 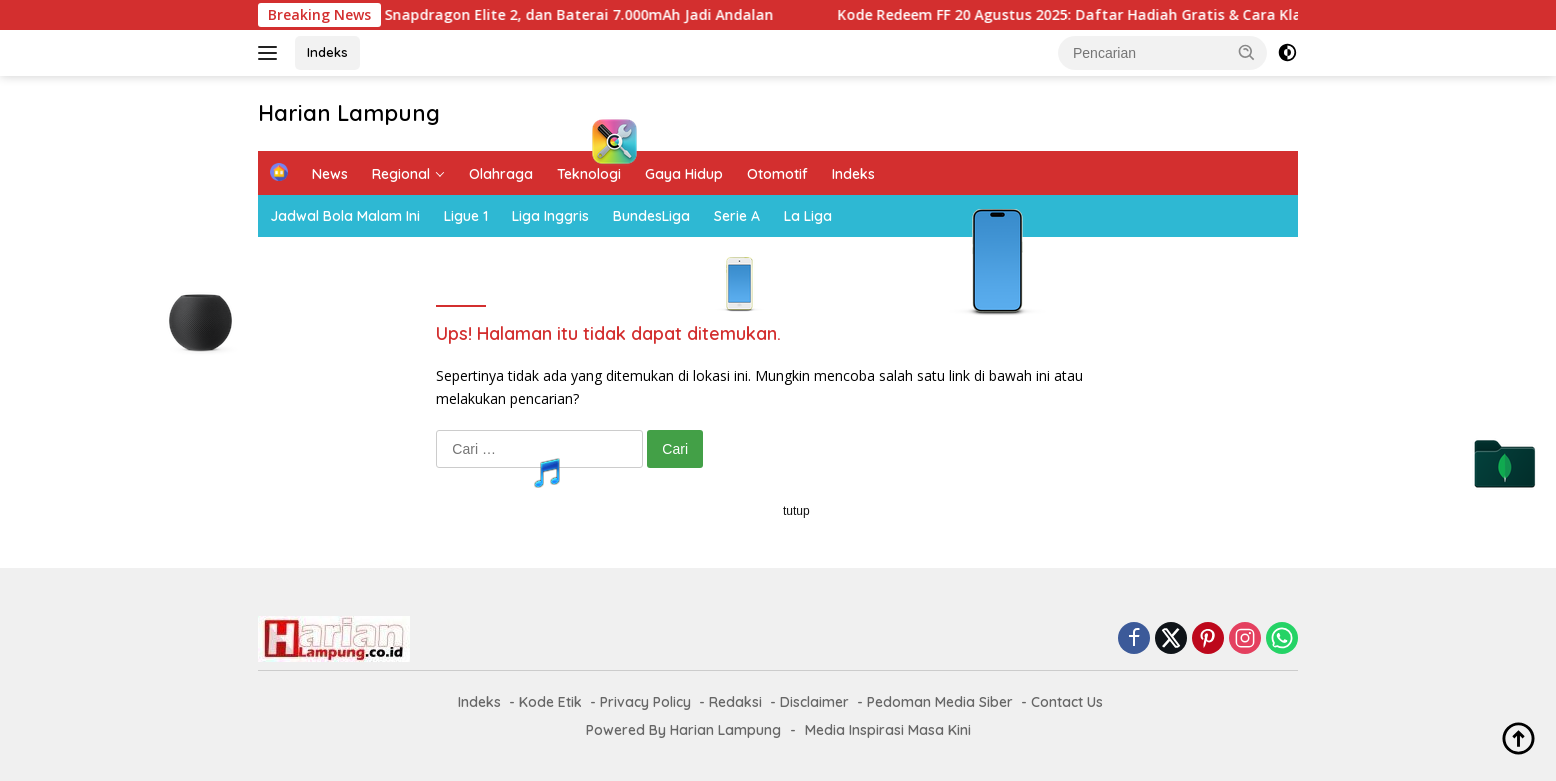 What do you see at coordinates (739, 284) in the screenshot?
I see `iPod Touch device connected to your computer` at bounding box center [739, 284].